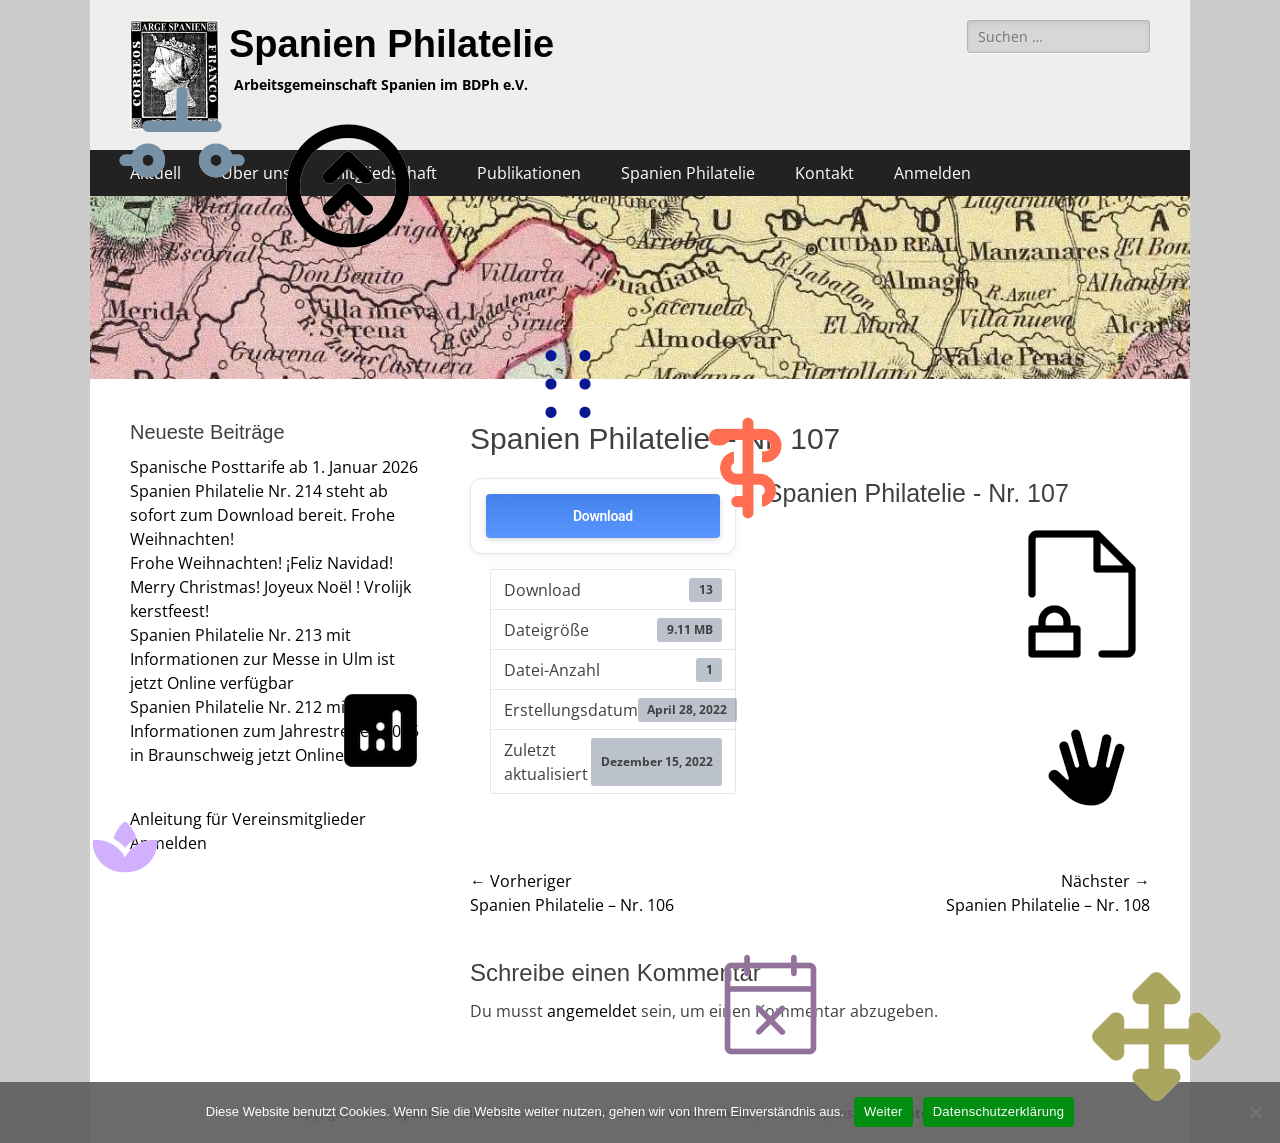  Describe the element at coordinates (748, 468) in the screenshot. I see `access medical or healthcare services` at that location.